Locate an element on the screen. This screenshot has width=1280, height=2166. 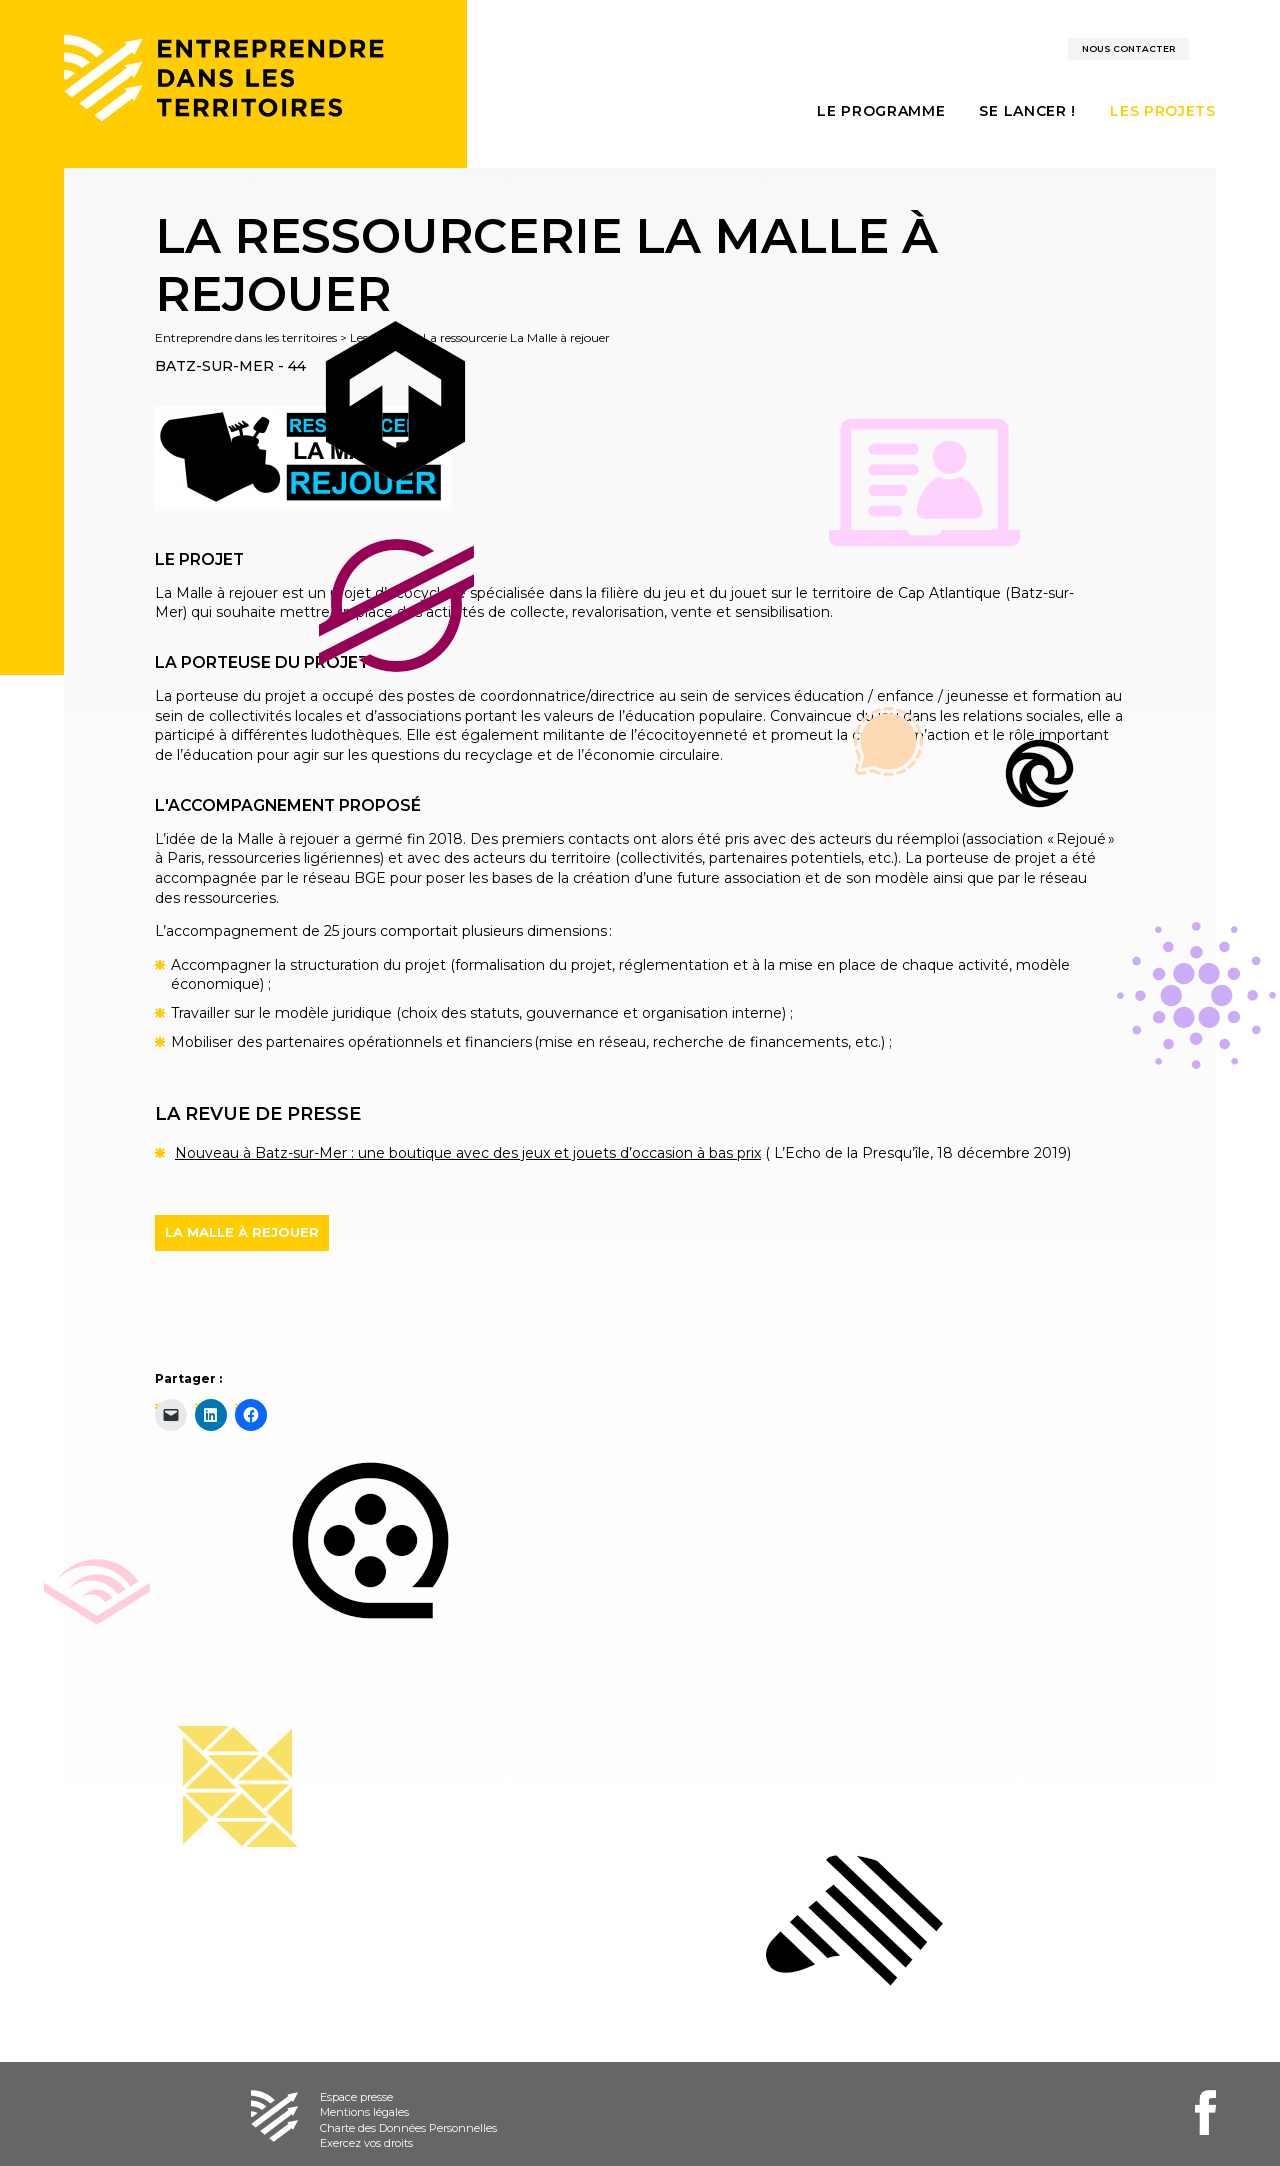
NSIS (Nullsoft Scriptable Install System) logo is located at coordinates (237, 1786).